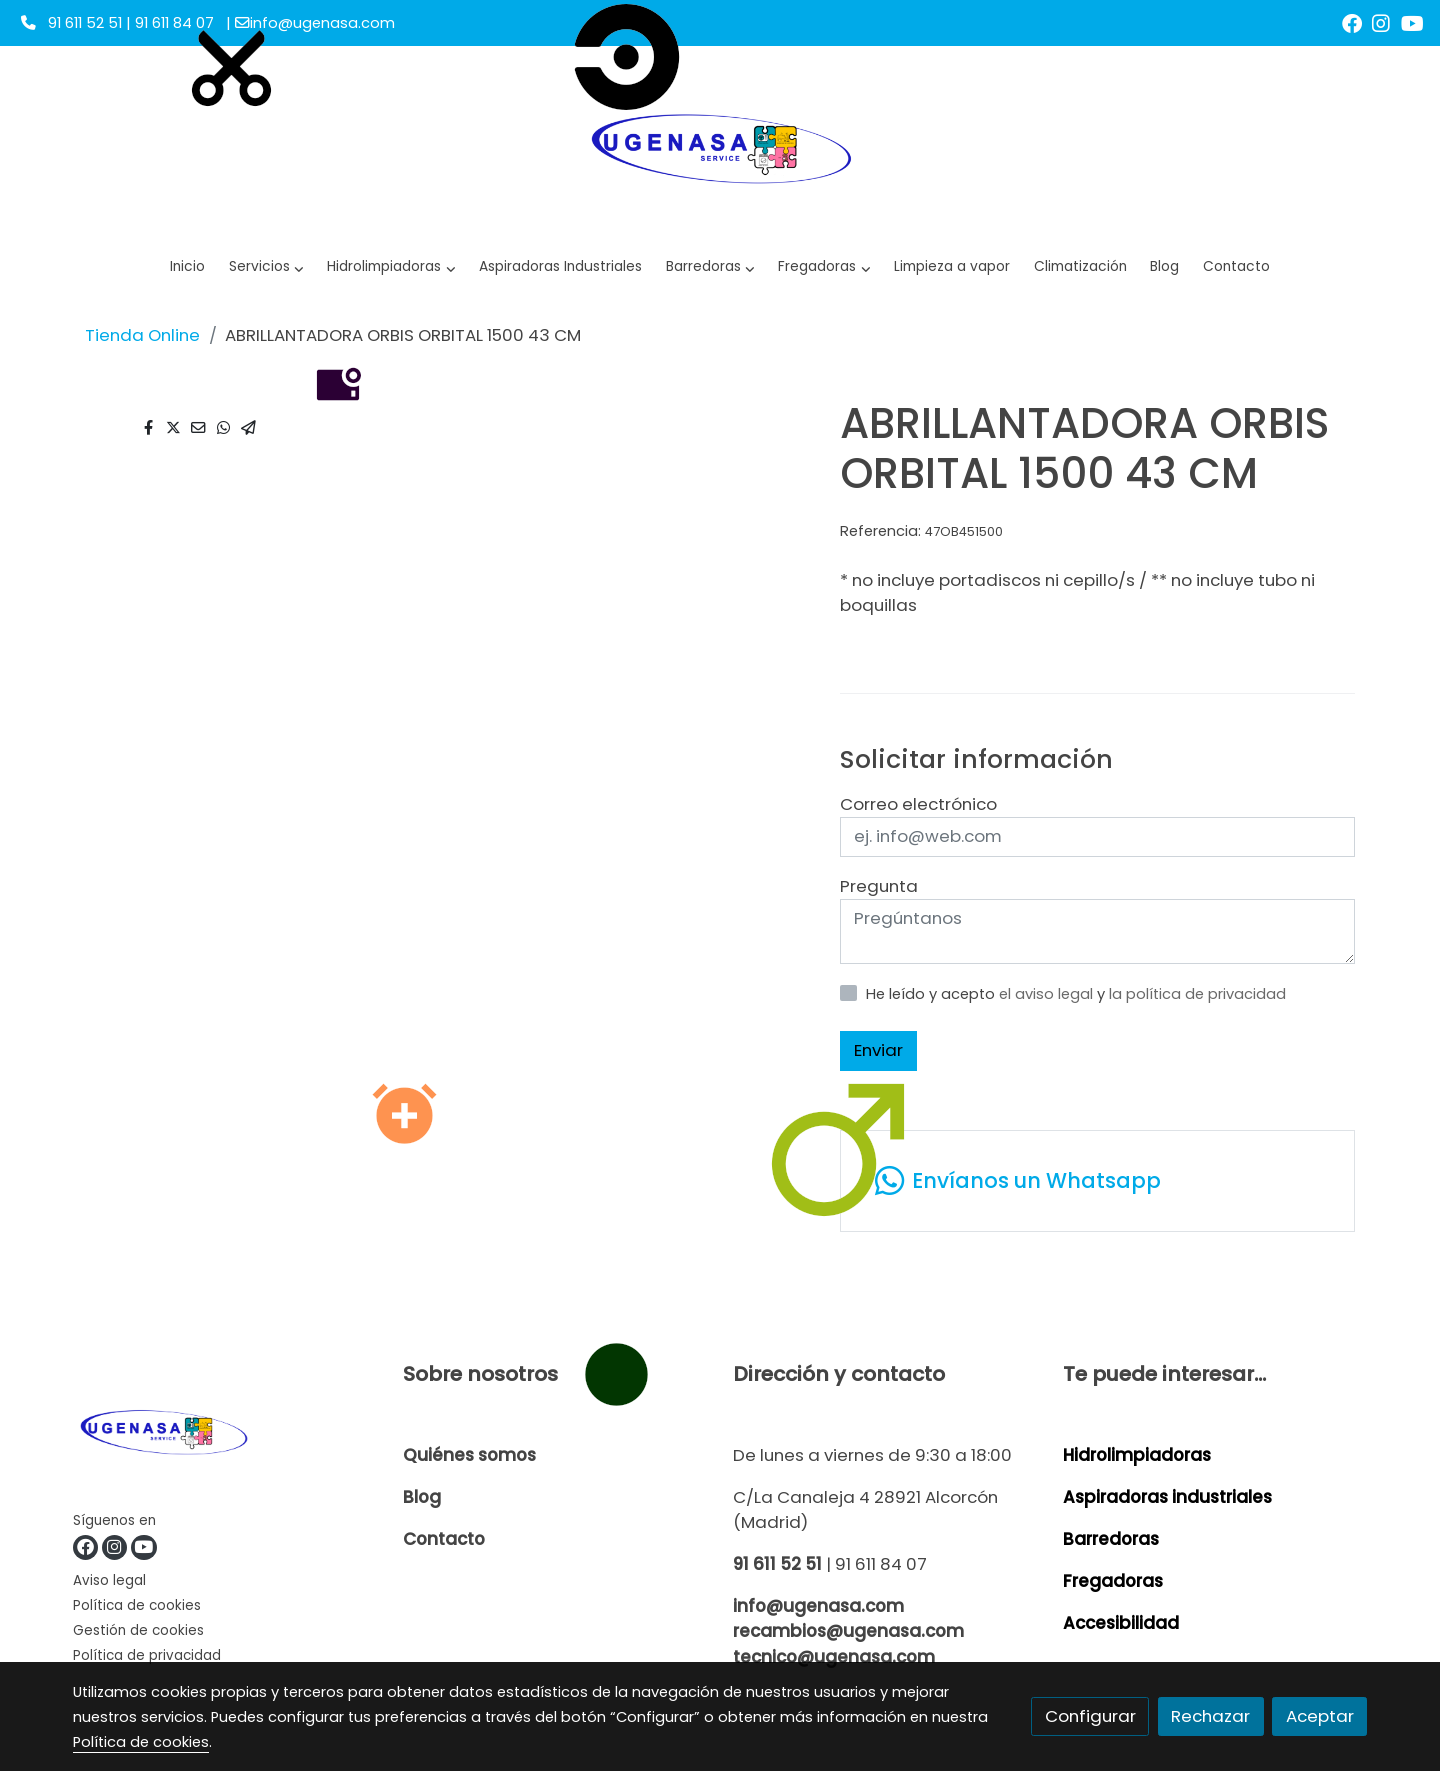 This screenshot has width=1440, height=1771. What do you see at coordinates (338, 385) in the screenshot?
I see `access phone camera` at bounding box center [338, 385].